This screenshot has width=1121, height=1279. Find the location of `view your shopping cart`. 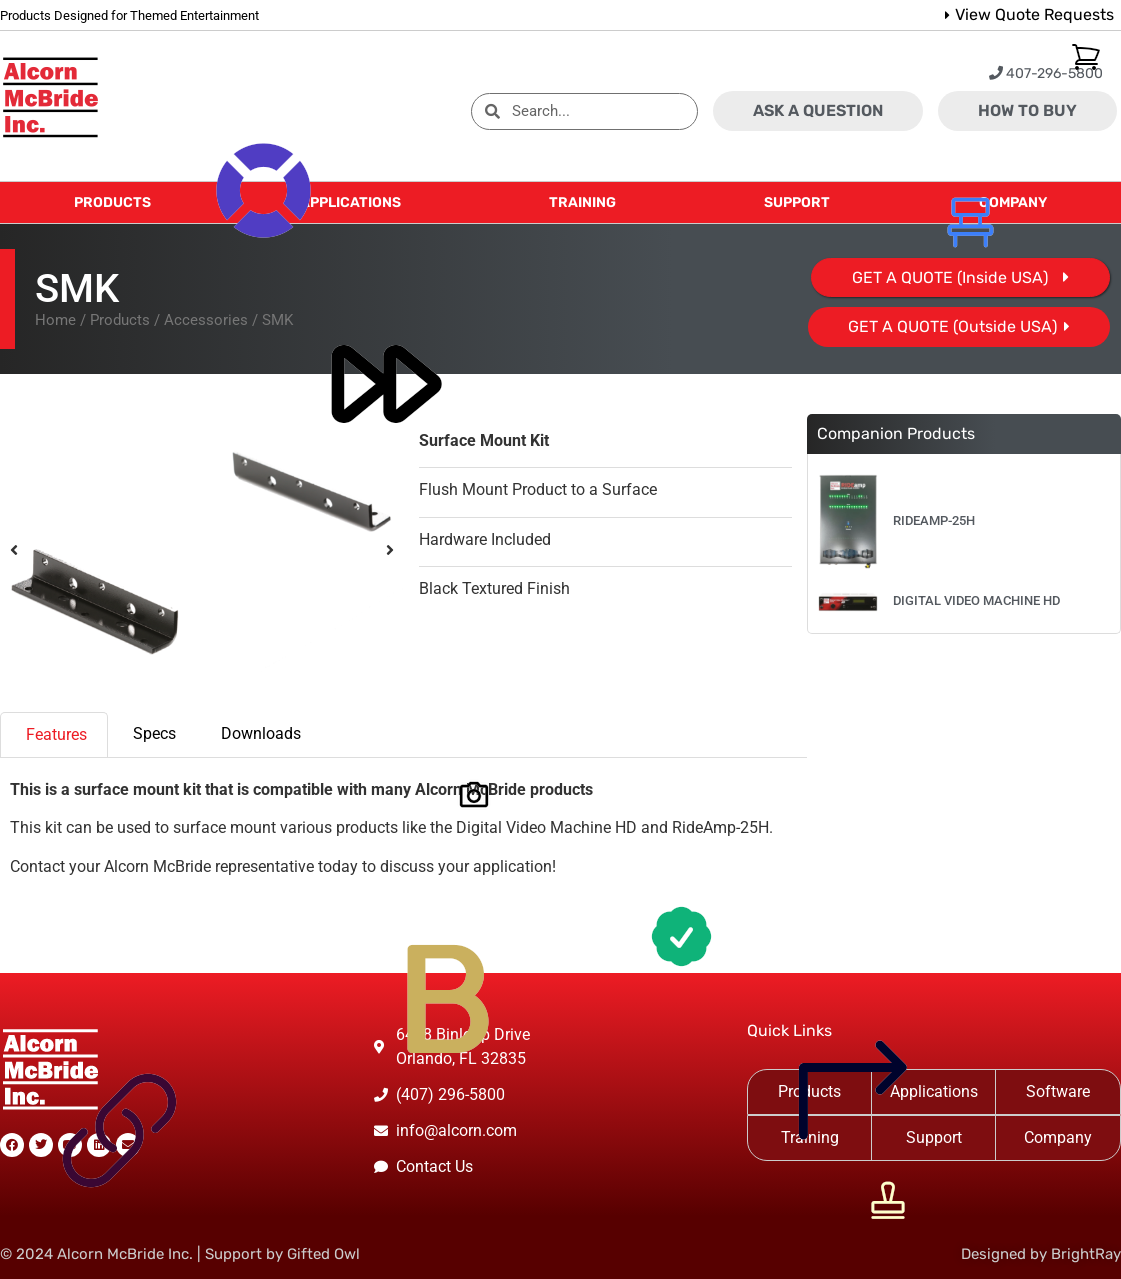

view your shopping cart is located at coordinates (1086, 57).